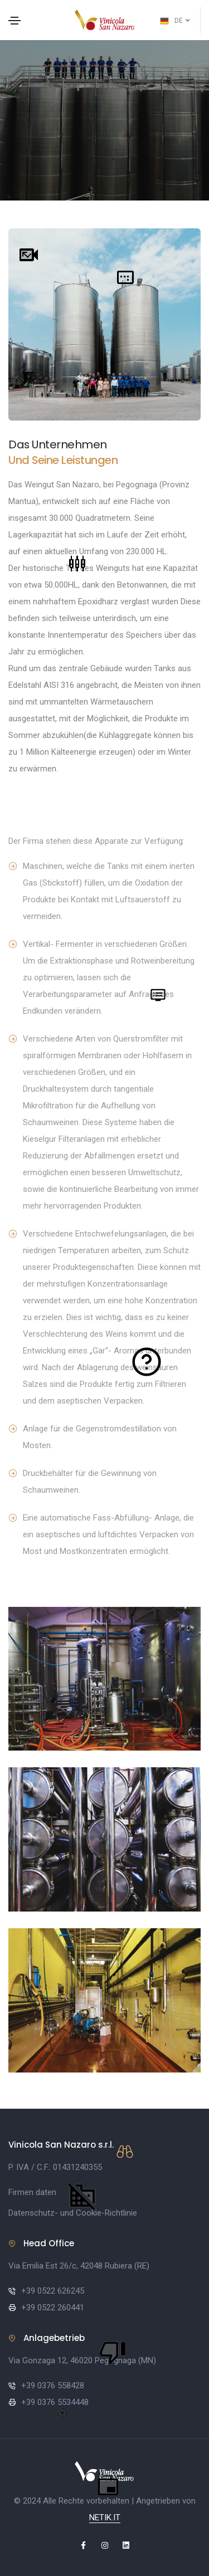 This screenshot has width=209, height=2576. Describe the element at coordinates (158, 995) in the screenshot. I see `access DVR or recorded content` at that location.